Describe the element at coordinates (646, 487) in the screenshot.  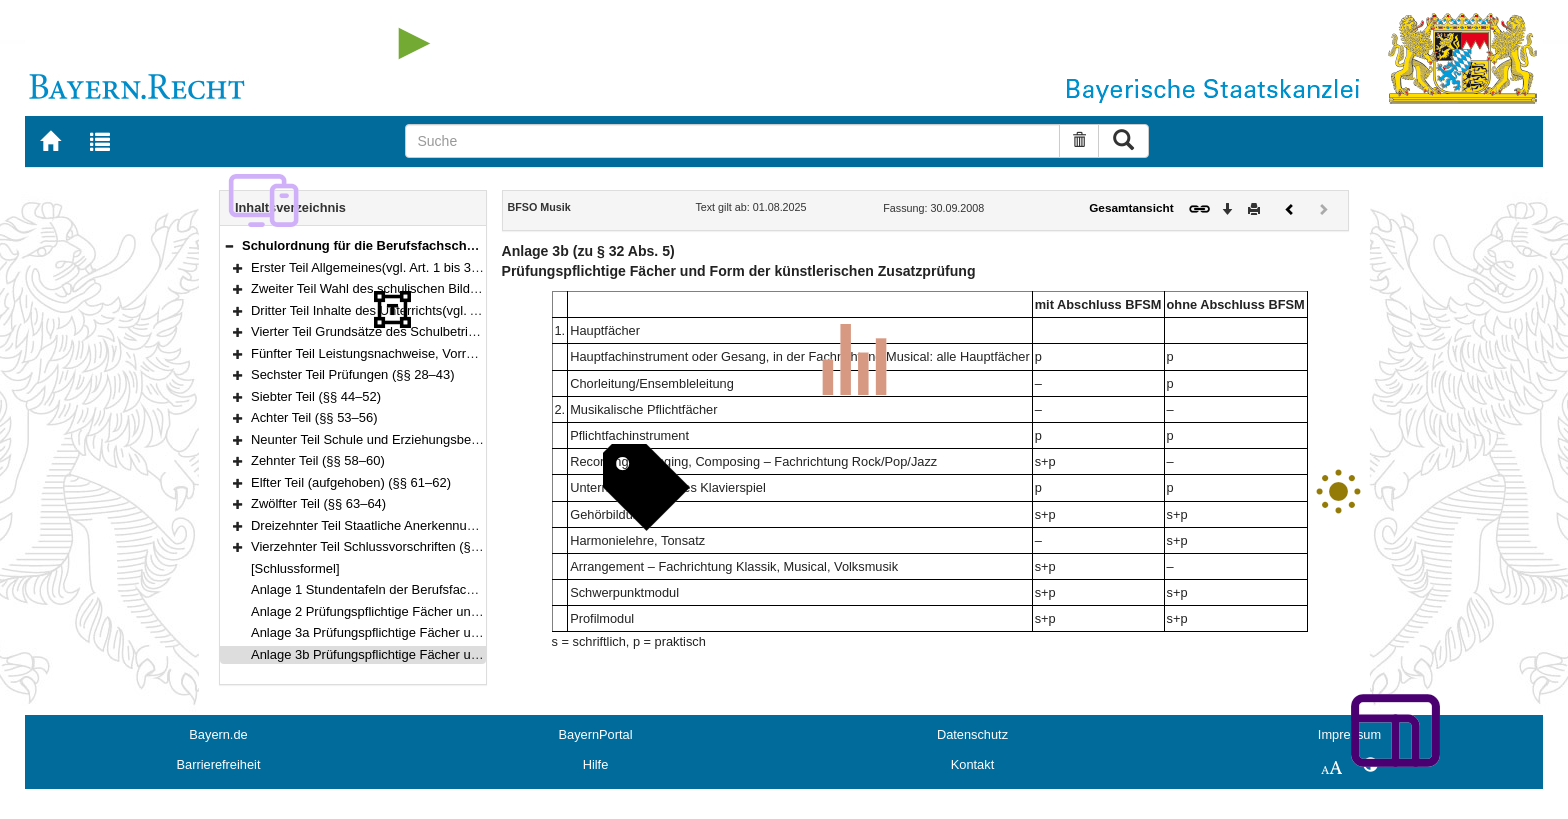
I see `add a tag or label to an item` at that location.